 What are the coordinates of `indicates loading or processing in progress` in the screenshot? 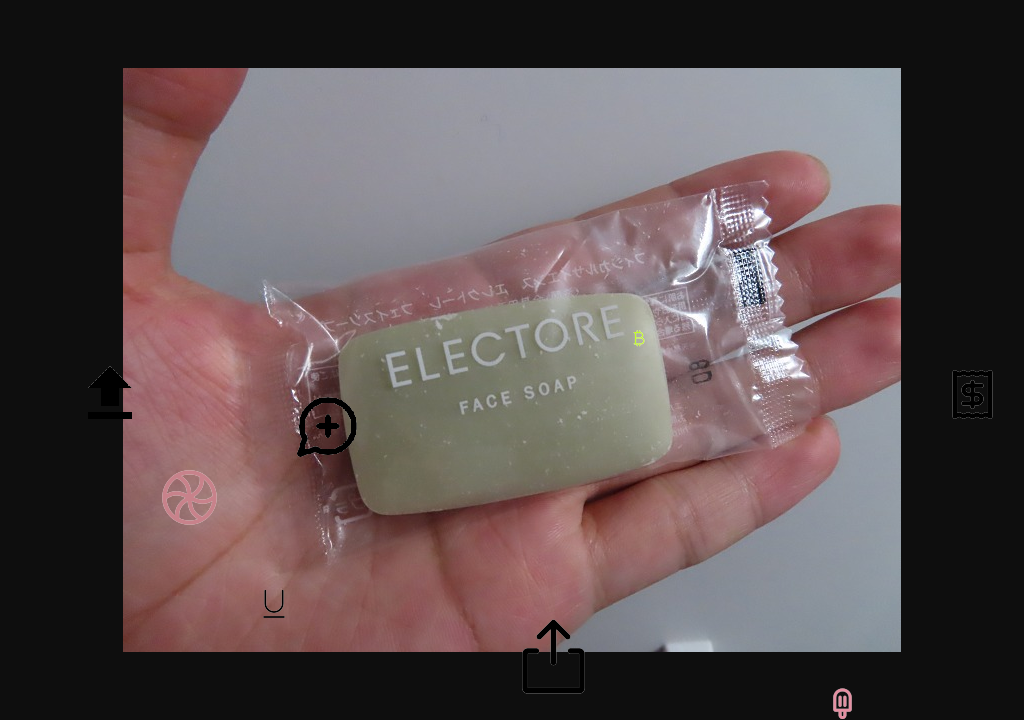 It's located at (189, 497).